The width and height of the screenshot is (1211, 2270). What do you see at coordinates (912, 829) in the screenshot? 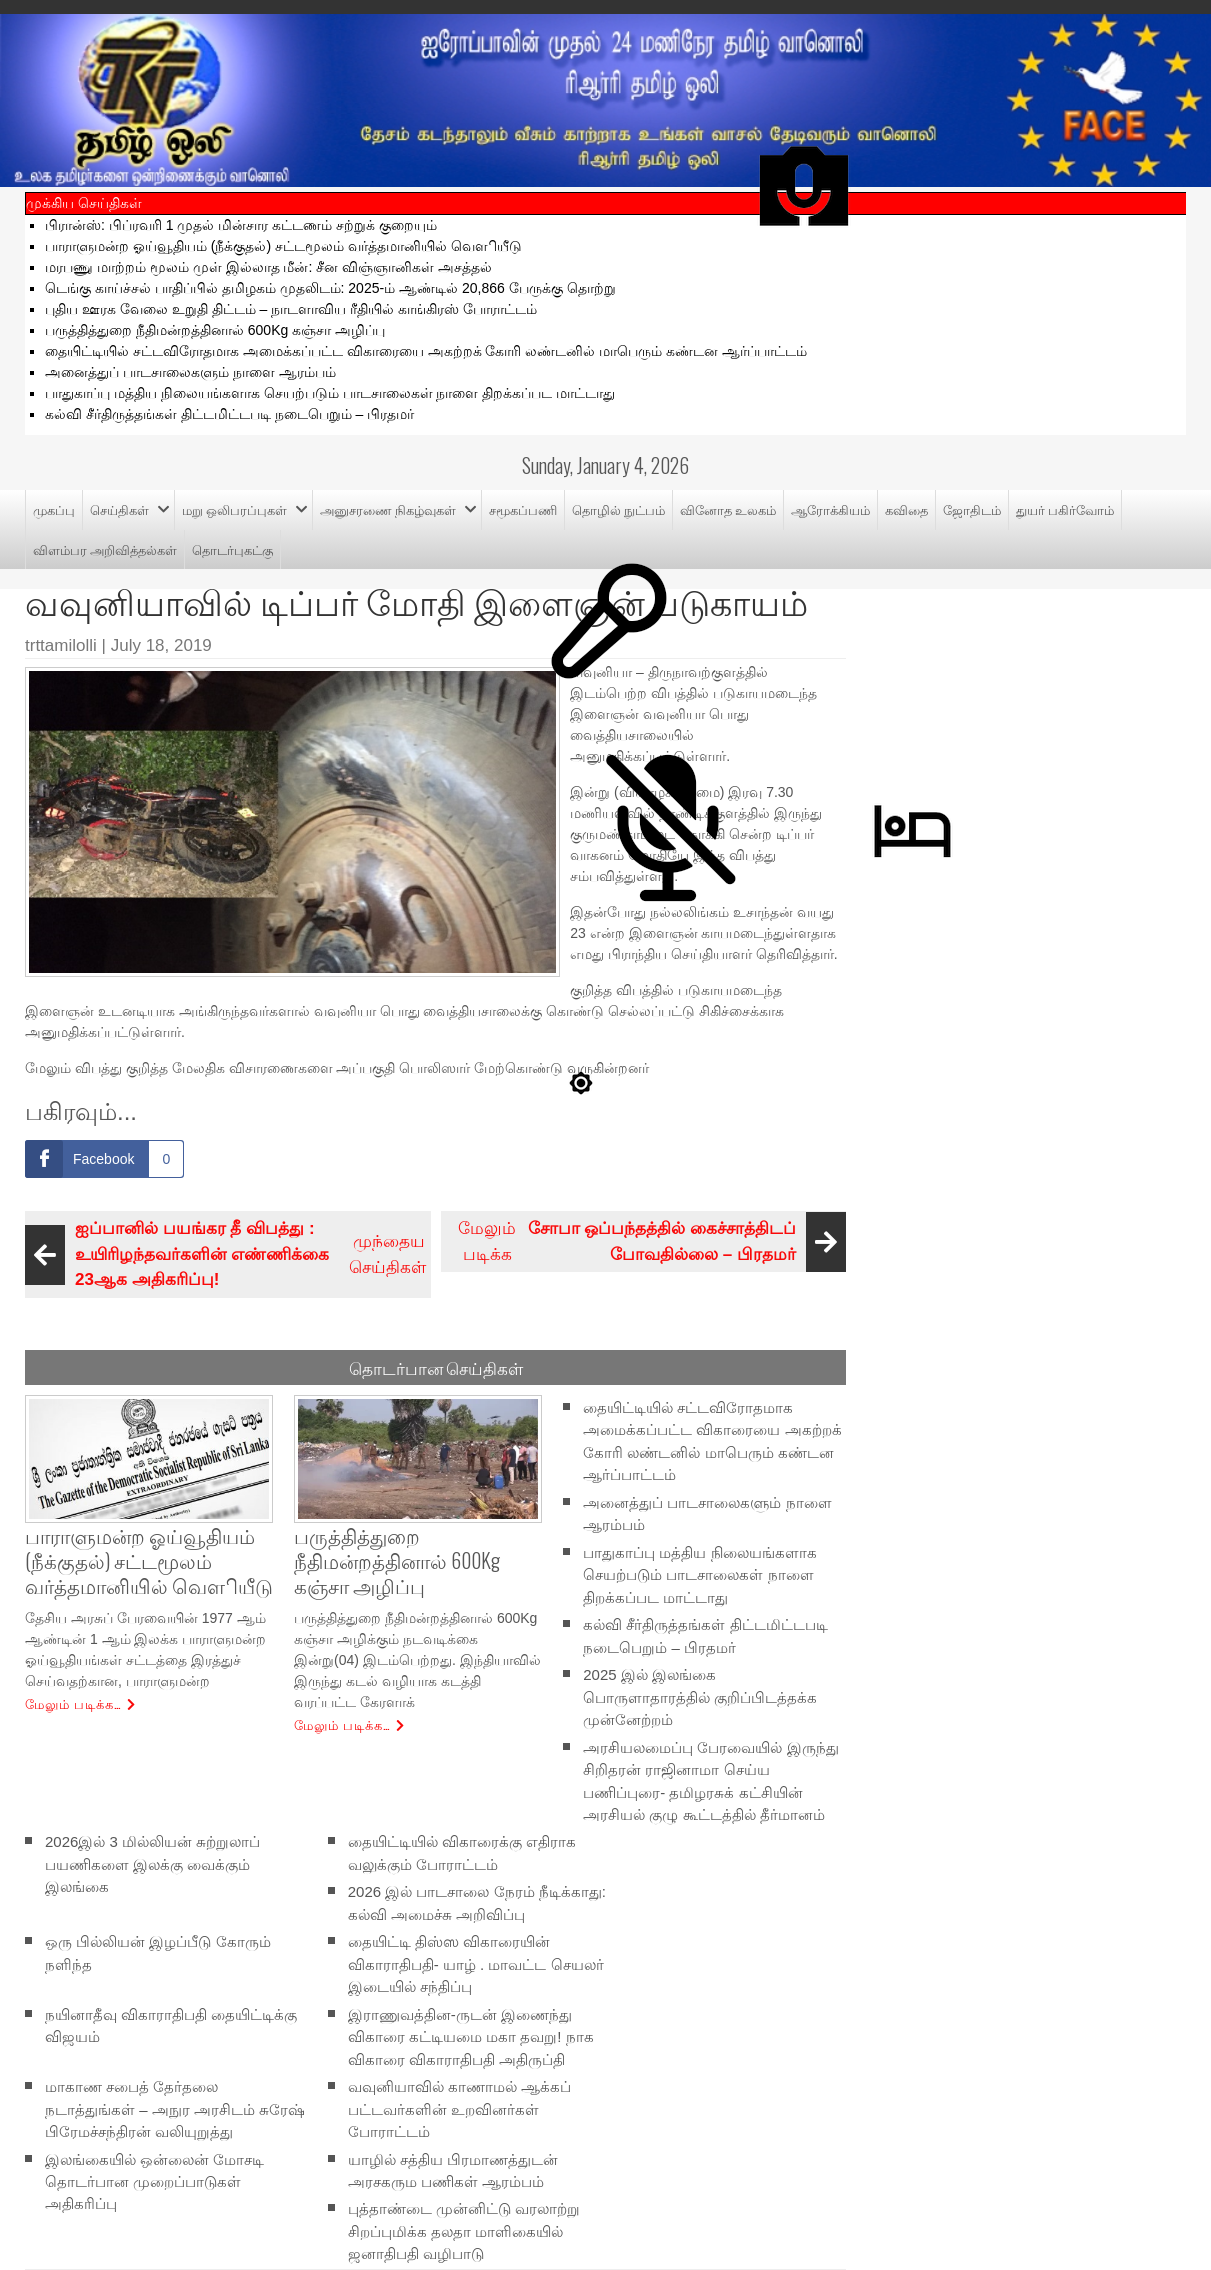
I see `find nearby hotels or accommodation` at bounding box center [912, 829].